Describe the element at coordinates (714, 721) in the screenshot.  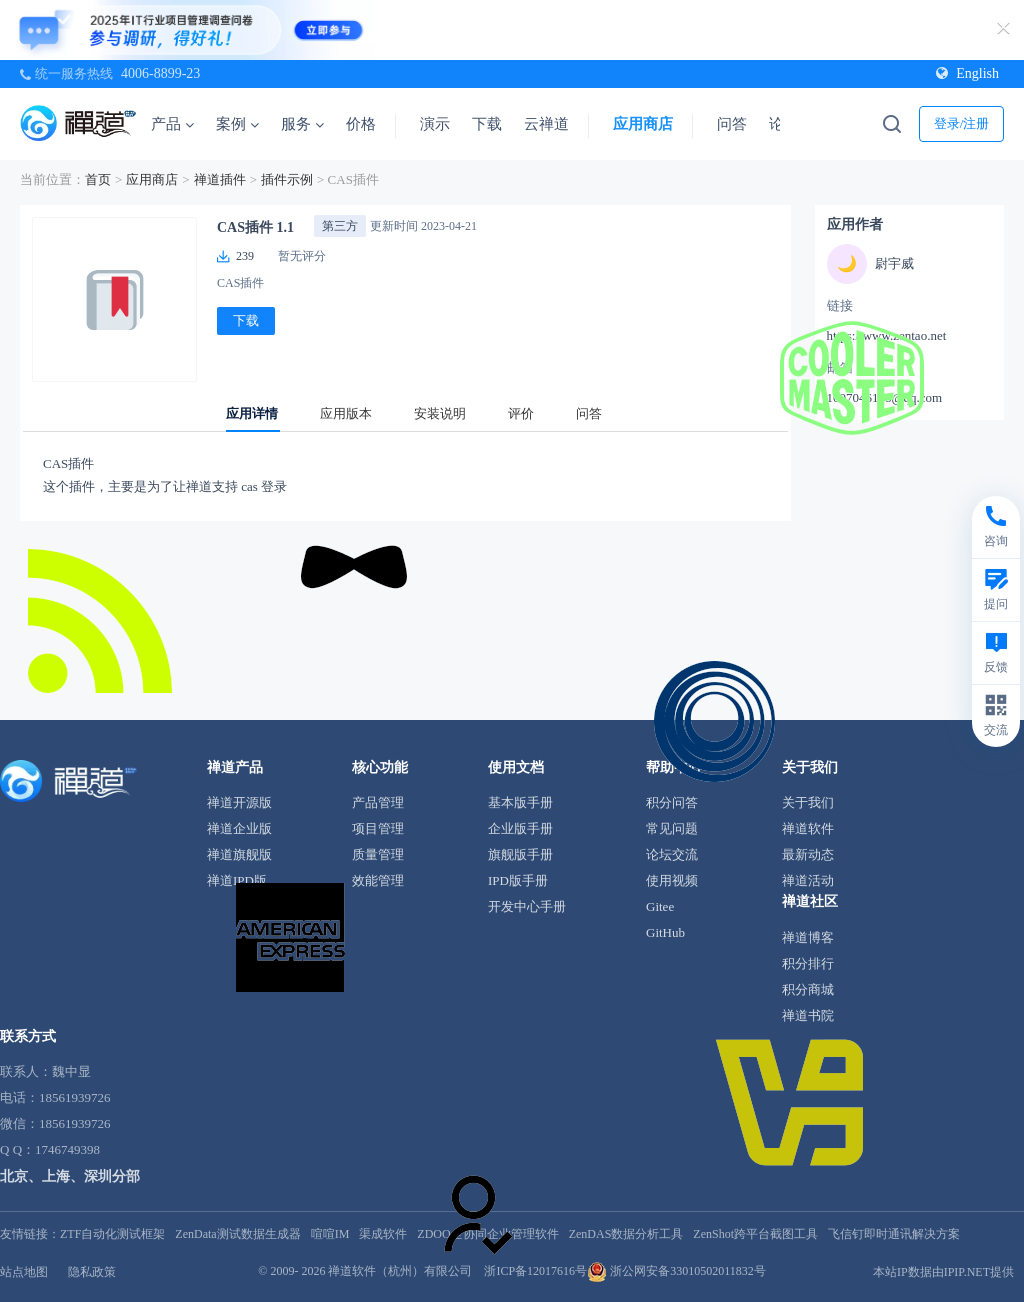
I see `open the Loop app` at that location.